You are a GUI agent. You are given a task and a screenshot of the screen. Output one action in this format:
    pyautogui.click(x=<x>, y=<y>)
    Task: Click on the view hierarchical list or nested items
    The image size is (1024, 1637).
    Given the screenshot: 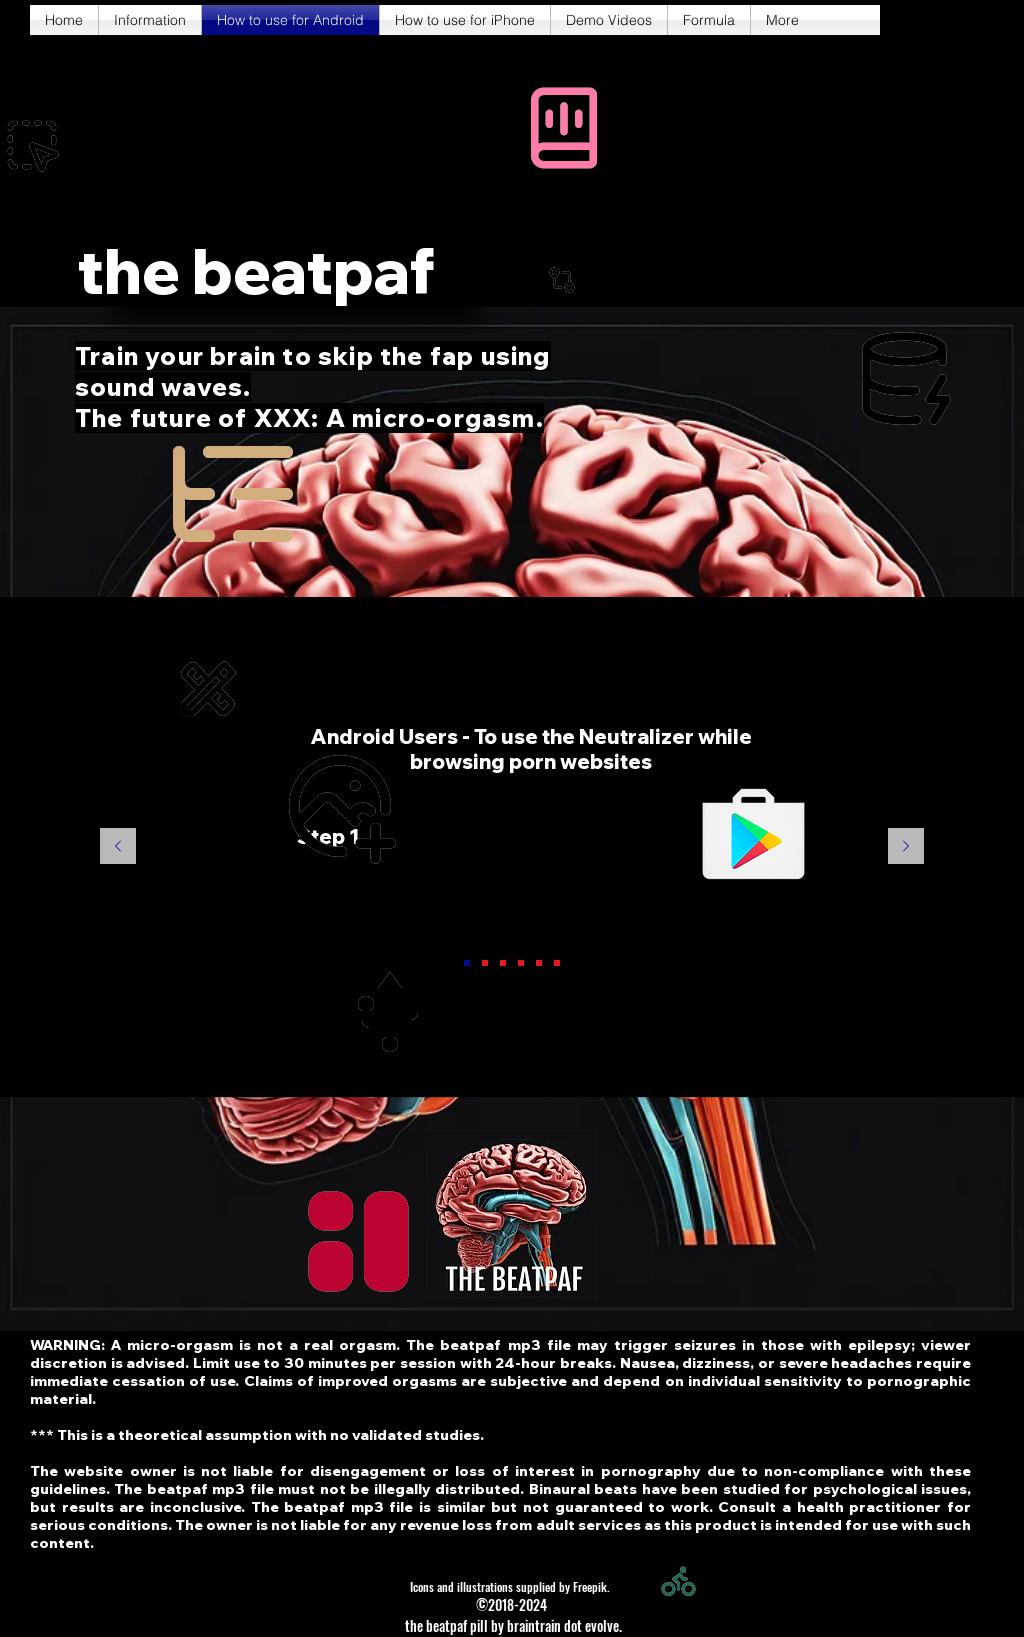 What is the action you would take?
    pyautogui.click(x=233, y=494)
    